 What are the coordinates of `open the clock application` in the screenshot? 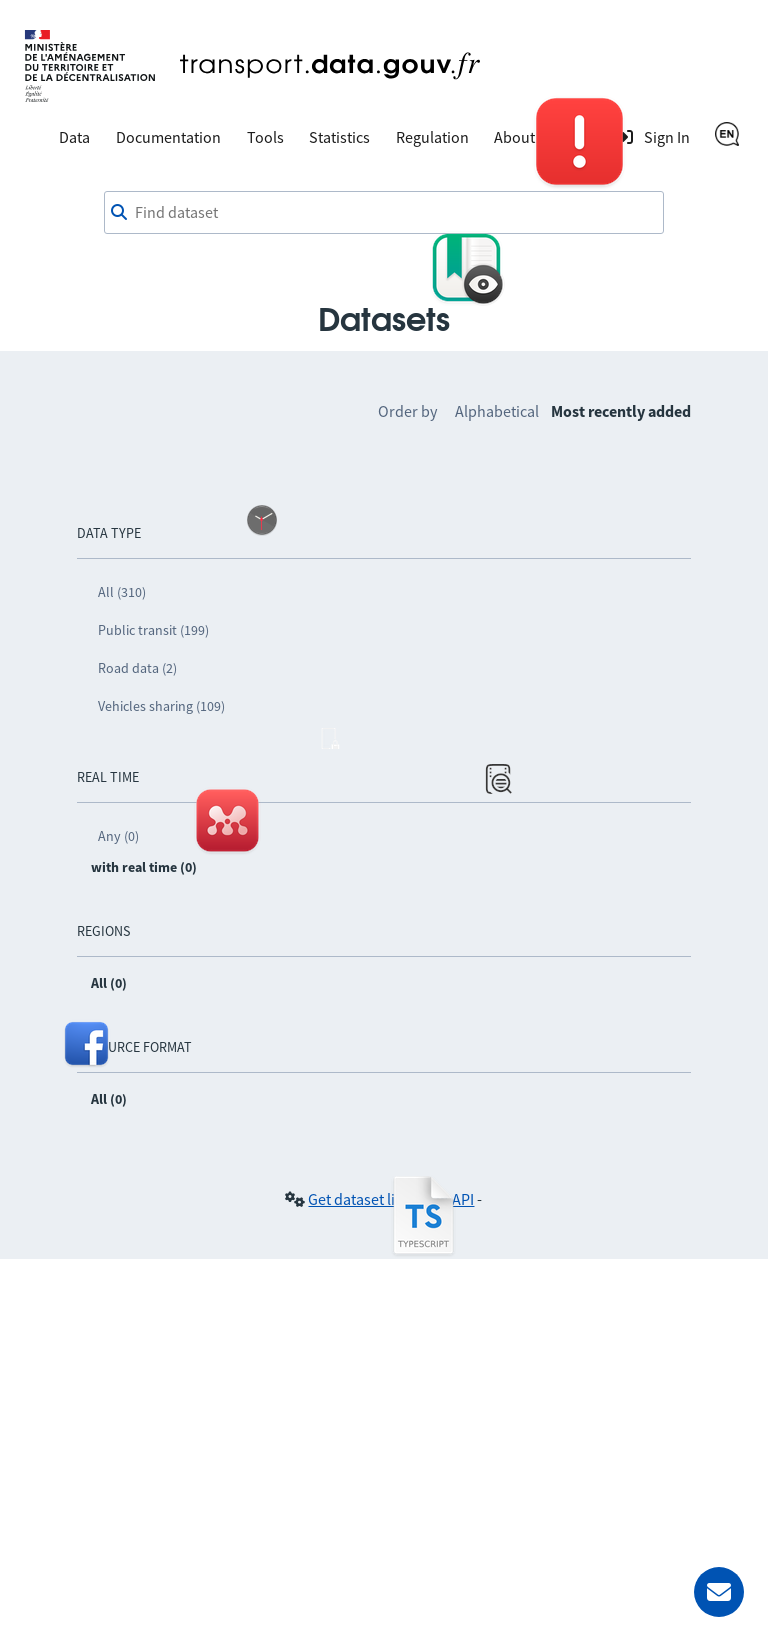 It's located at (262, 520).